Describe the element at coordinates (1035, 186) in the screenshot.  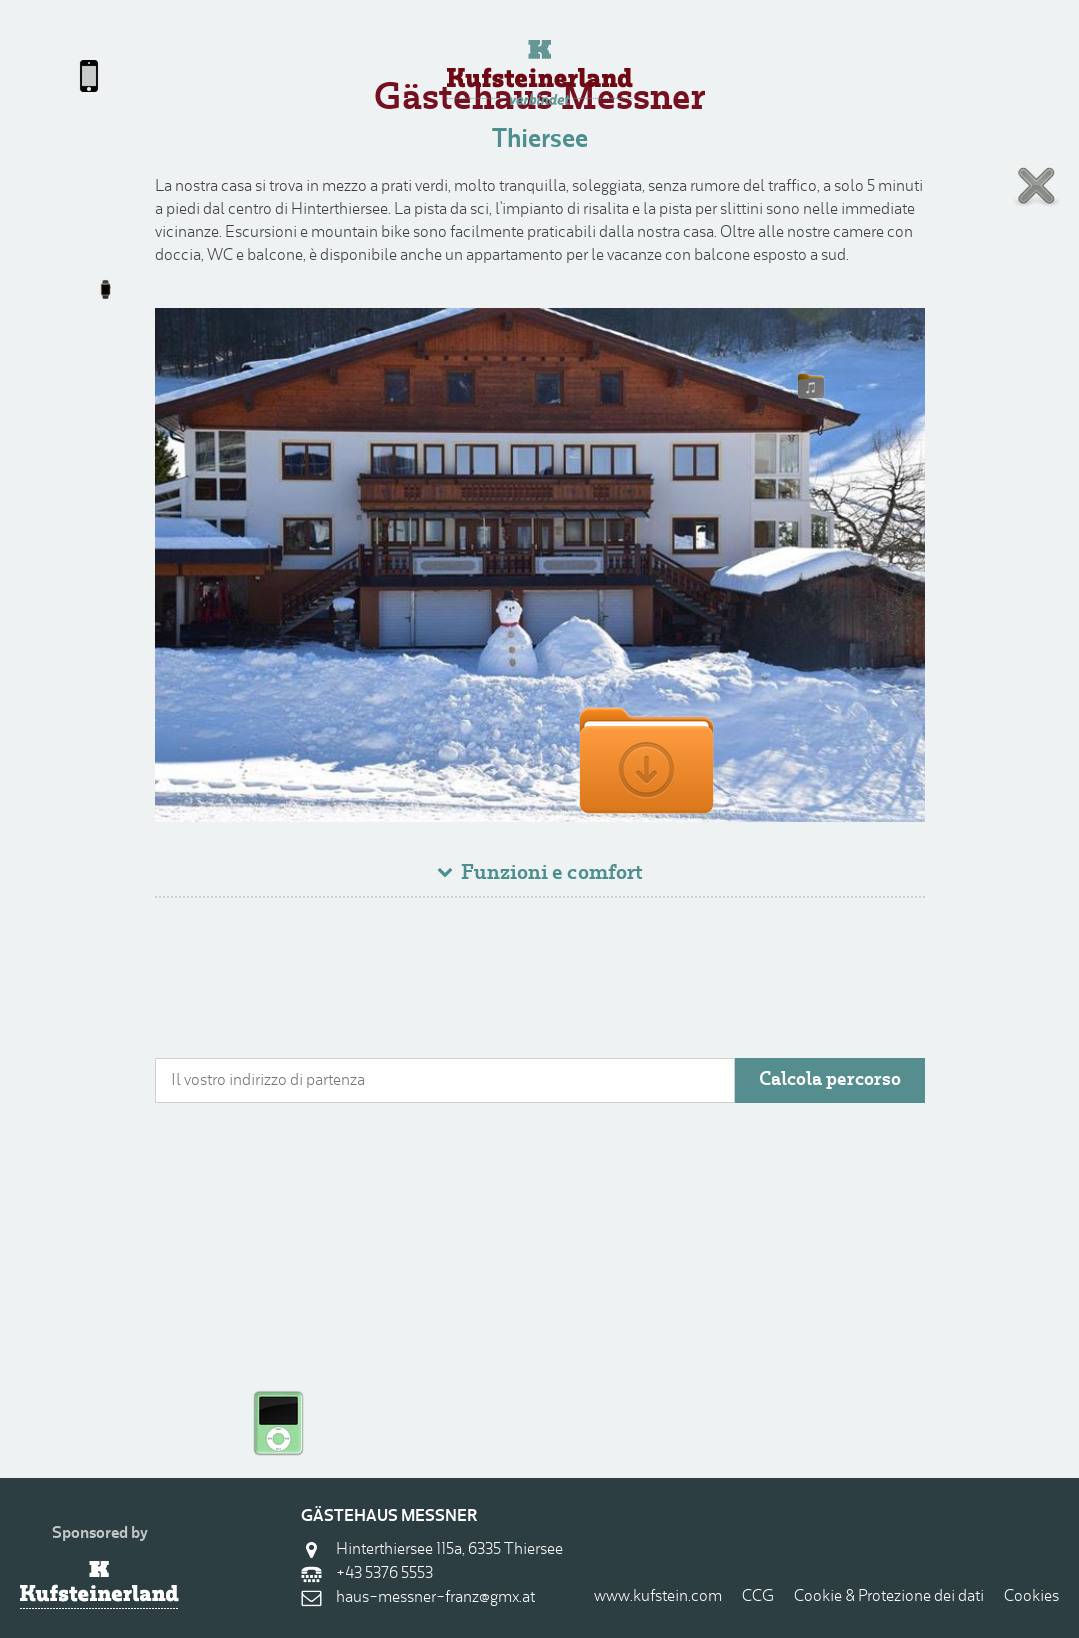
I see `close the current window` at that location.